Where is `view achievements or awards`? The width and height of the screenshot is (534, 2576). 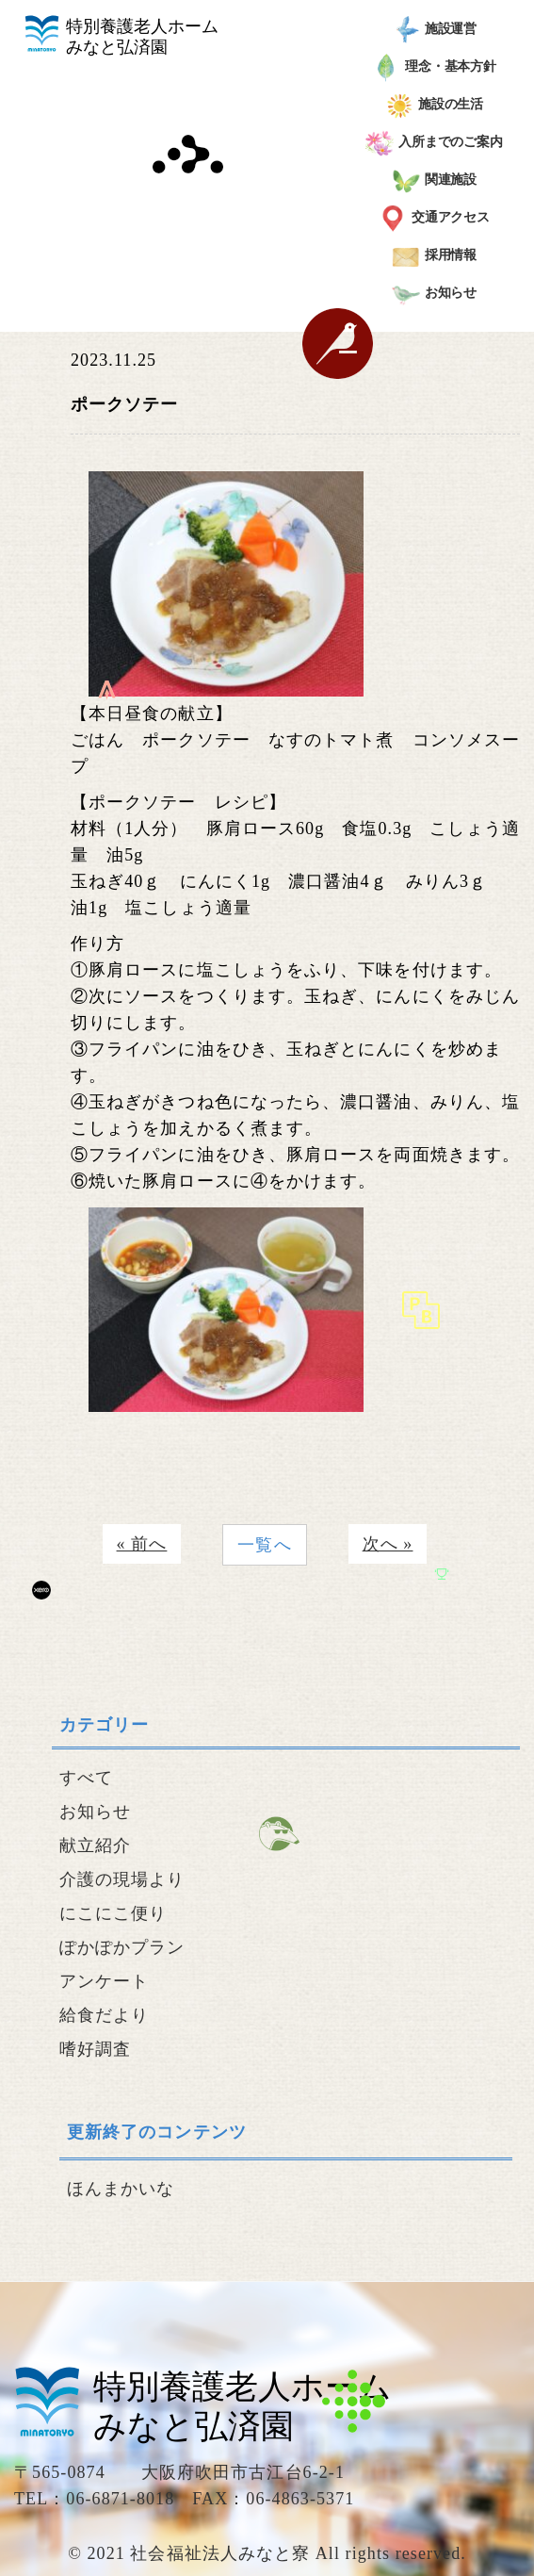 view achievements or awards is located at coordinates (442, 1574).